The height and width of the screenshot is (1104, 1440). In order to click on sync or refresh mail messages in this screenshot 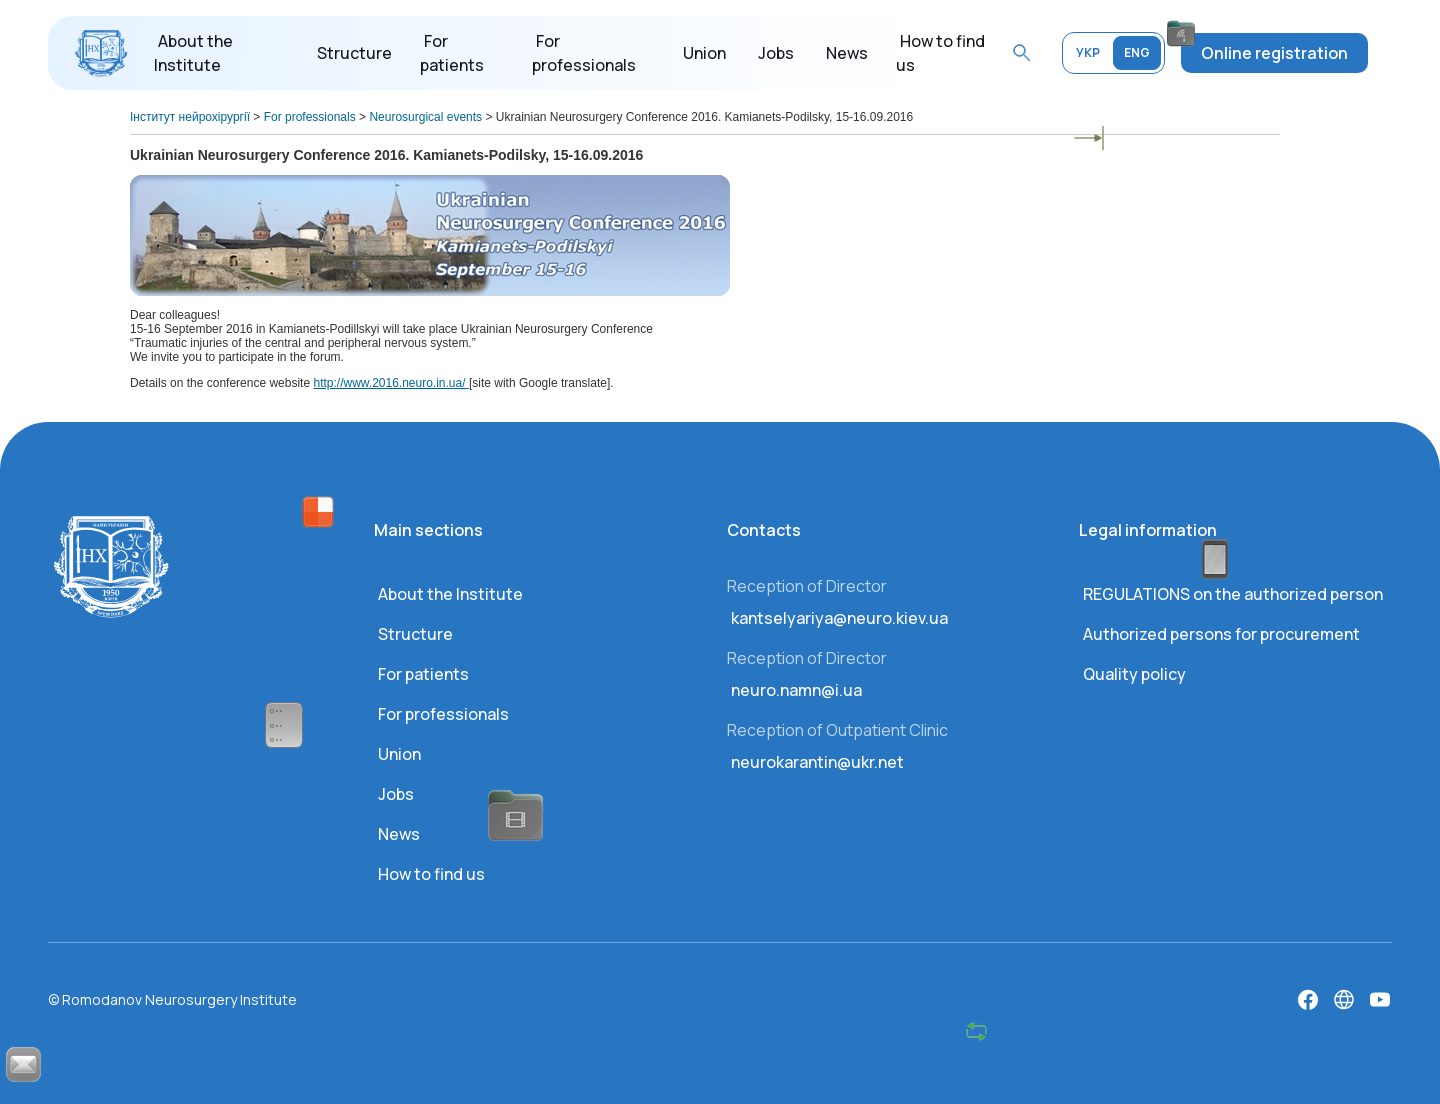, I will do `click(976, 1031)`.